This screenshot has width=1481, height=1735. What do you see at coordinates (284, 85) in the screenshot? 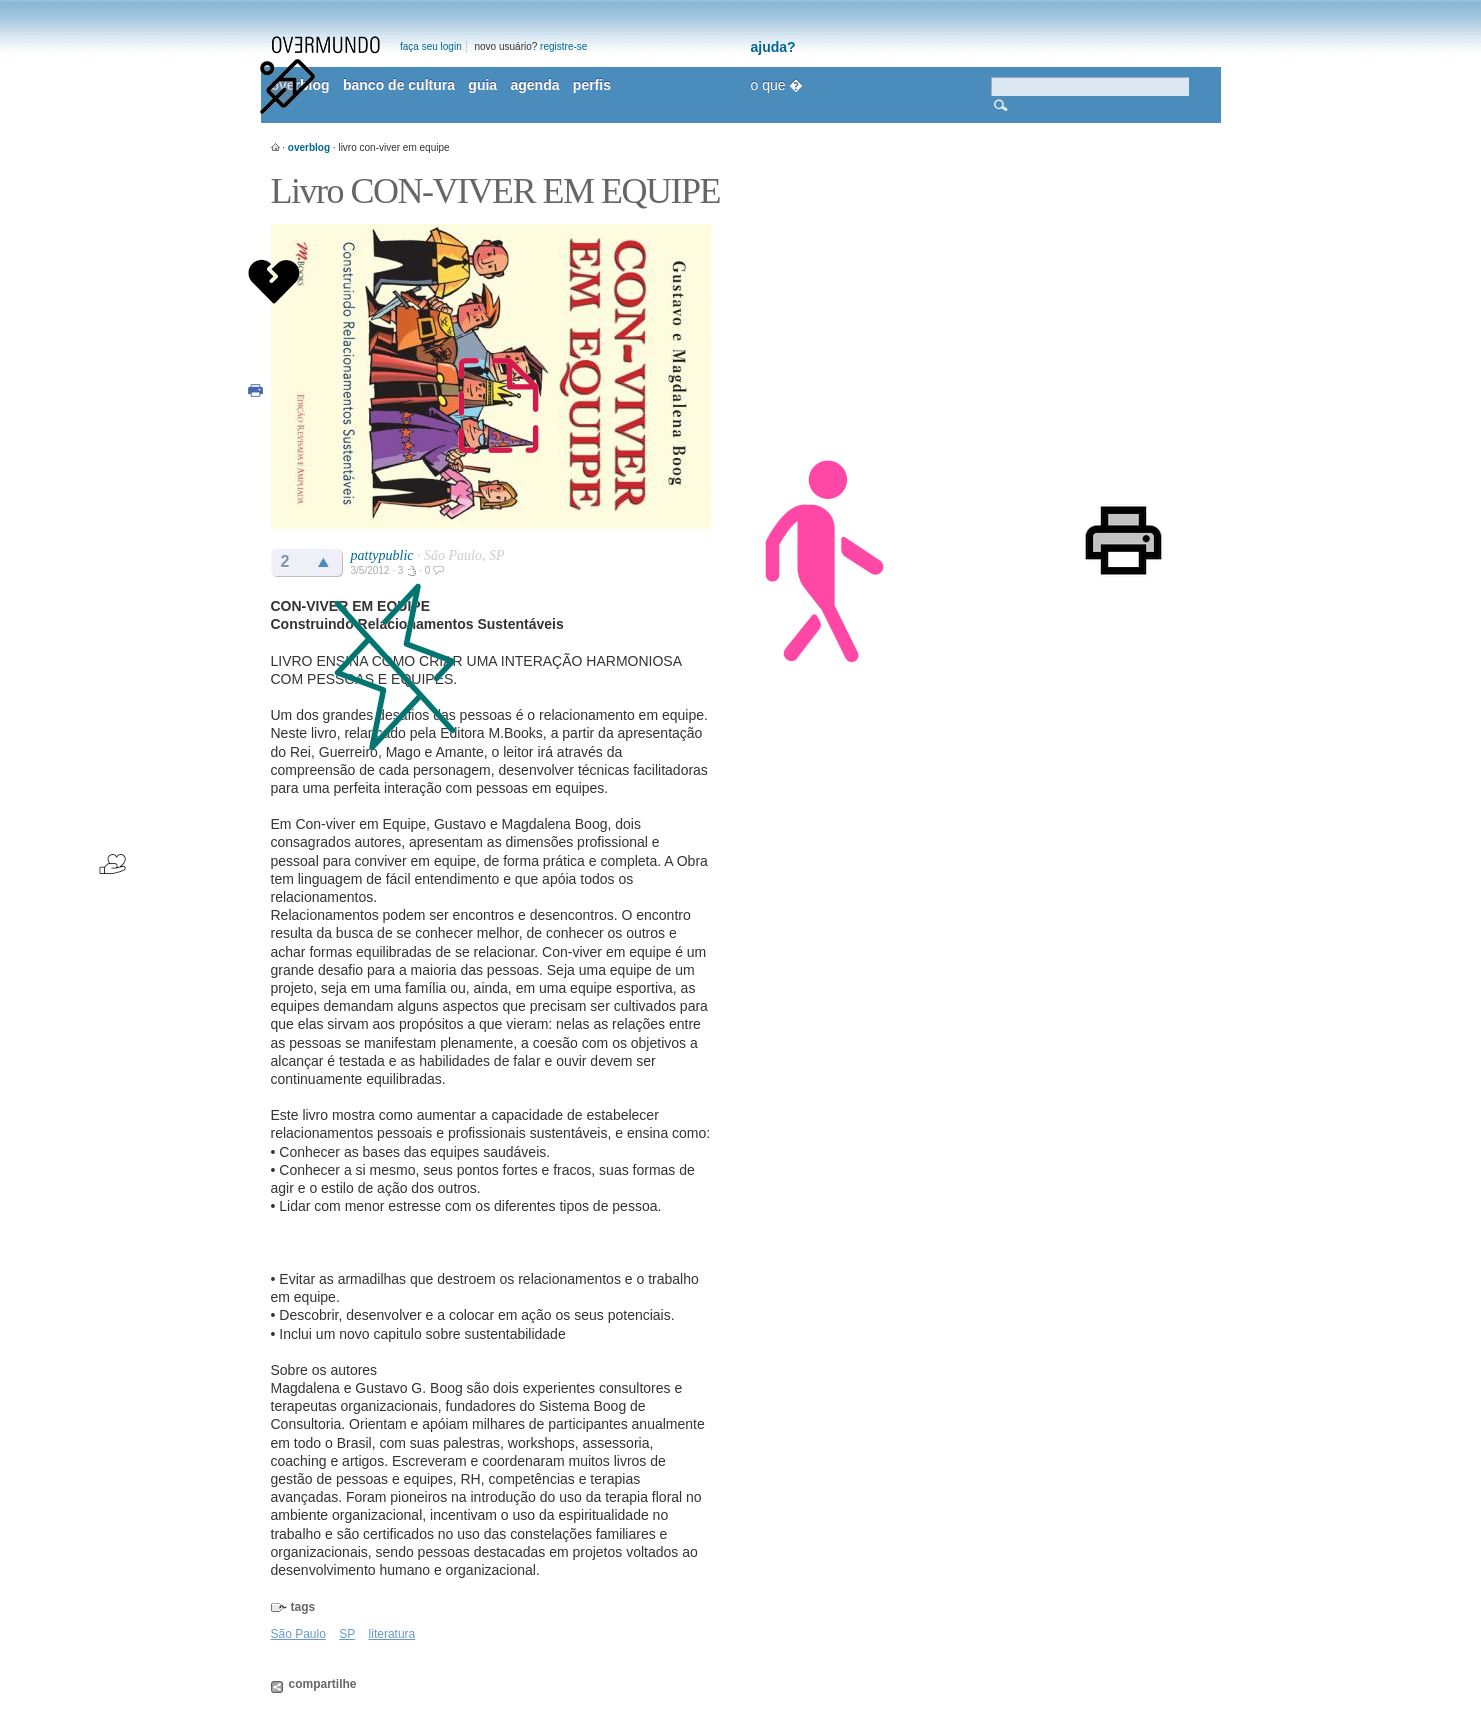
I see `access cricket sports content or scores` at bounding box center [284, 85].